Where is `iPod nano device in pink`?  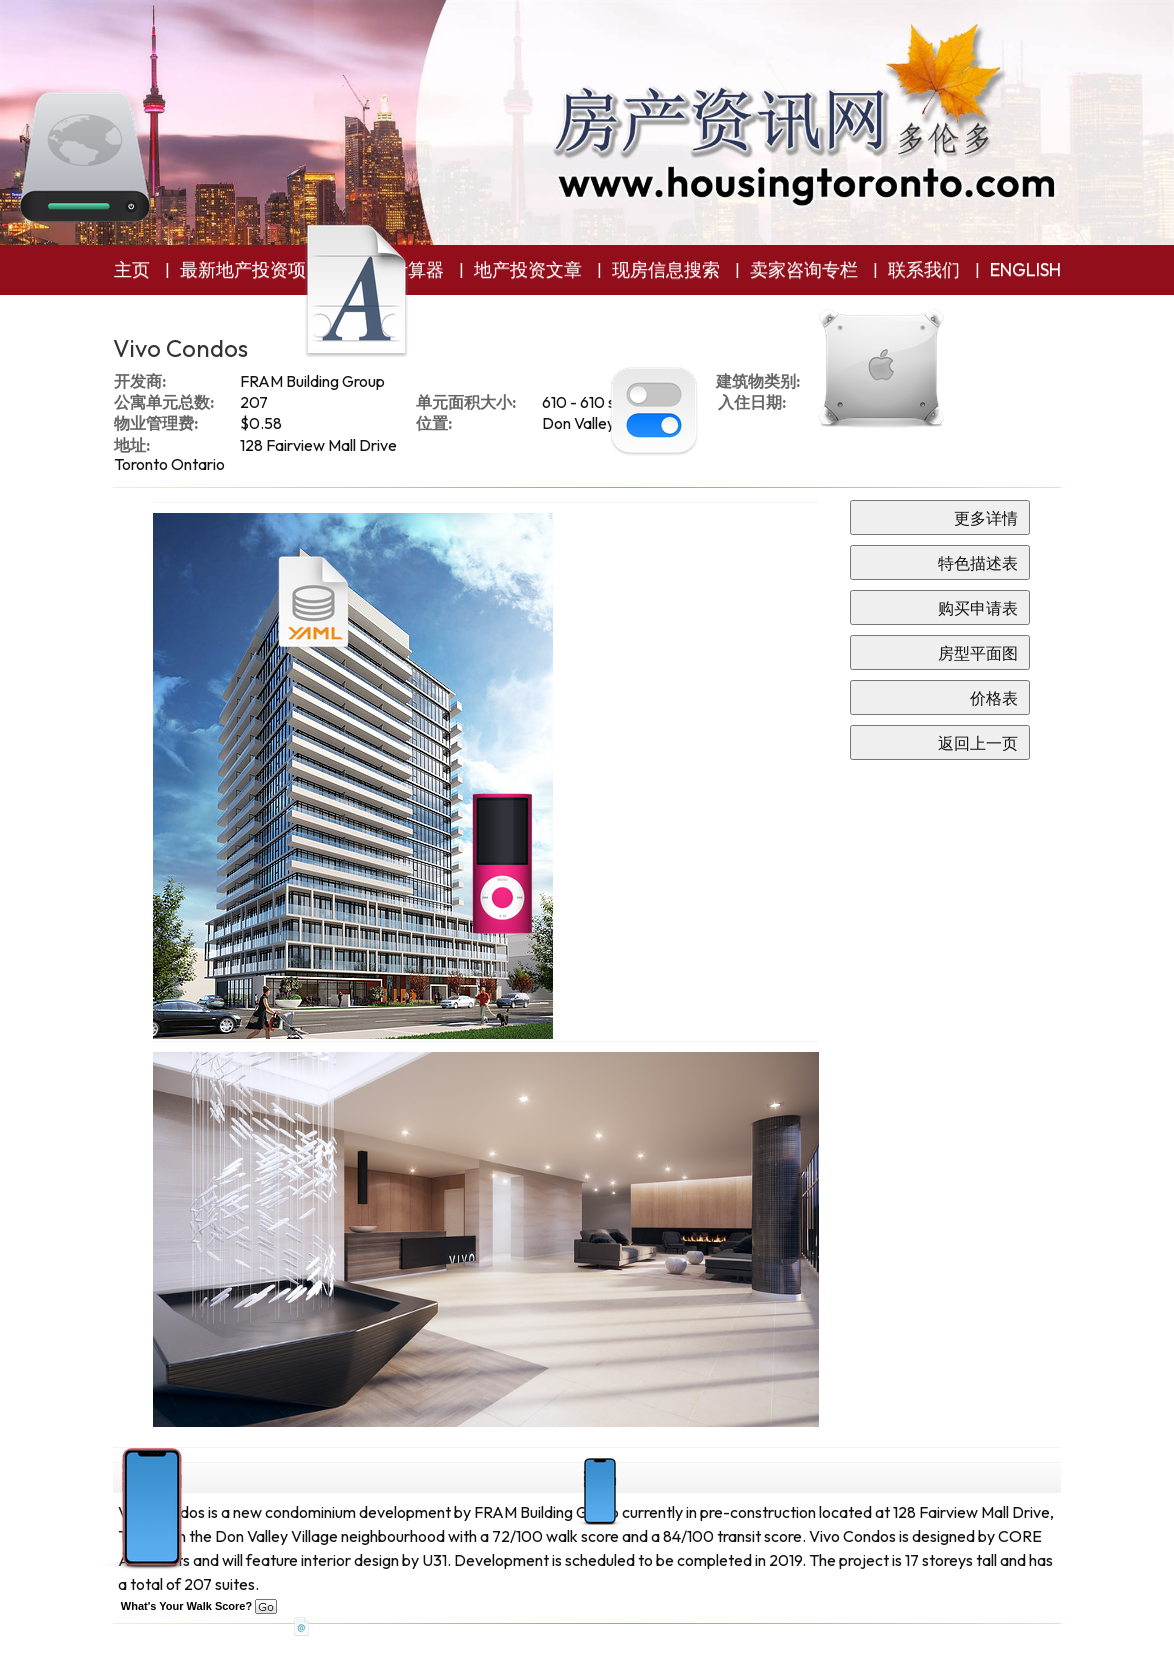 iPod nano device in pink is located at coordinates (501, 865).